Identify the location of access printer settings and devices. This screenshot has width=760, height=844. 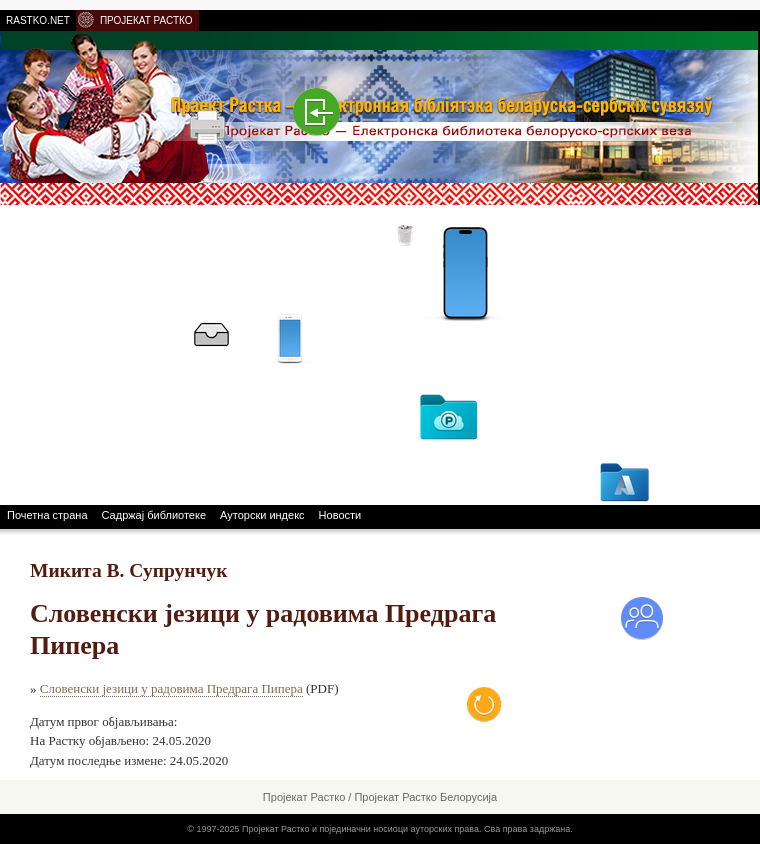
(207, 127).